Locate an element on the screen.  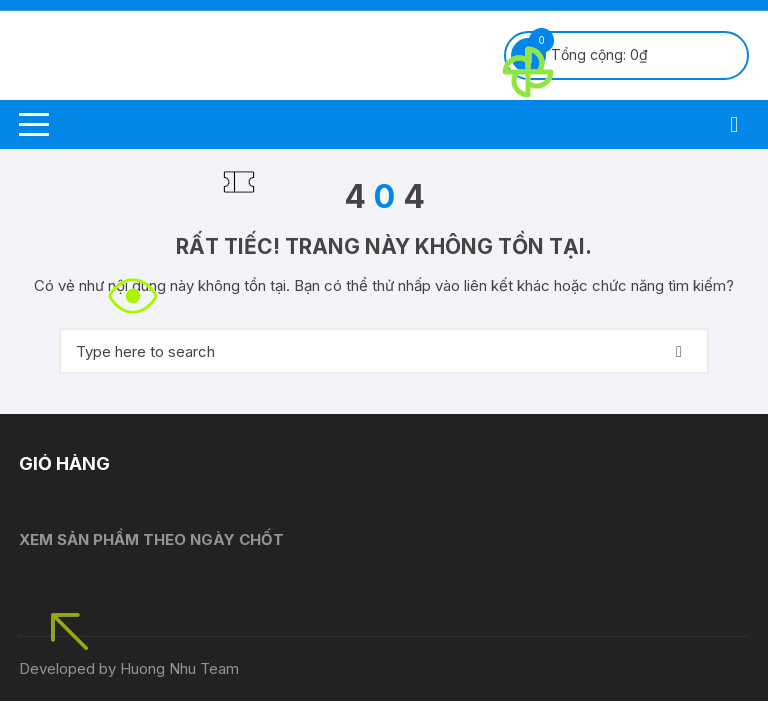
navigate back to previous screen is located at coordinates (69, 631).